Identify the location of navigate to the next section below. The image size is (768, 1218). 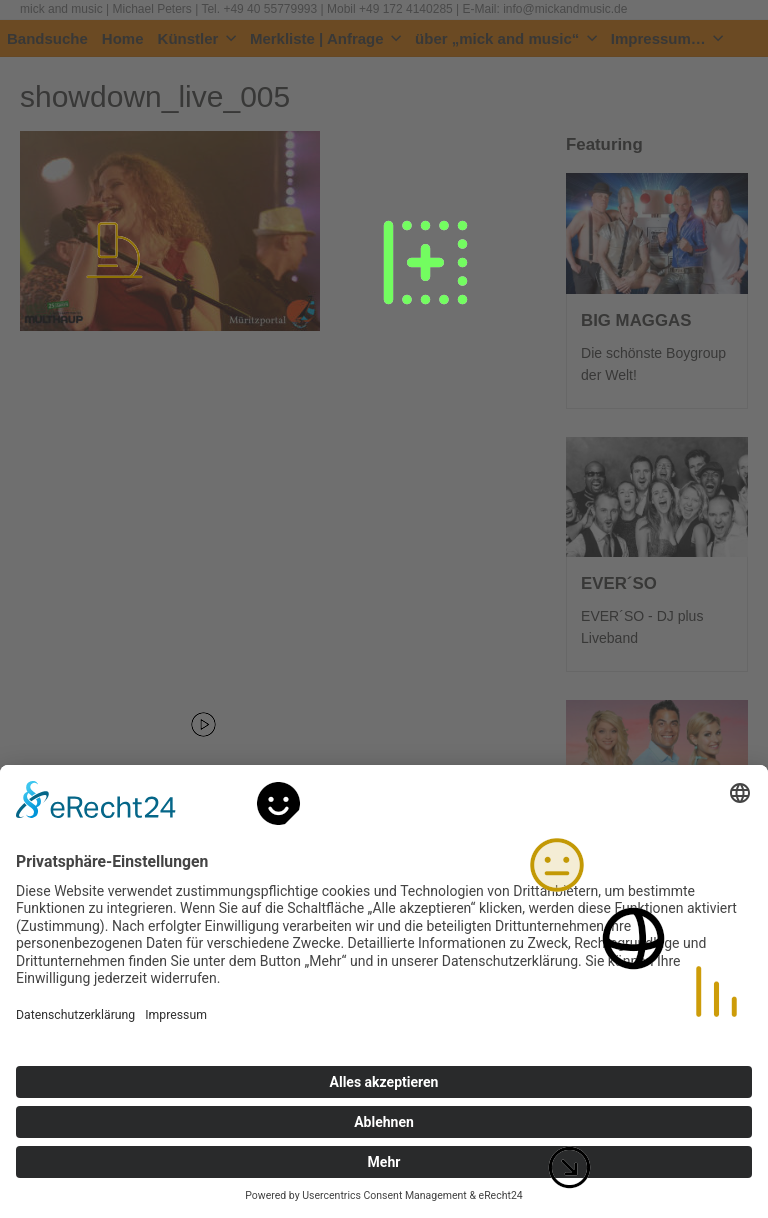
(569, 1167).